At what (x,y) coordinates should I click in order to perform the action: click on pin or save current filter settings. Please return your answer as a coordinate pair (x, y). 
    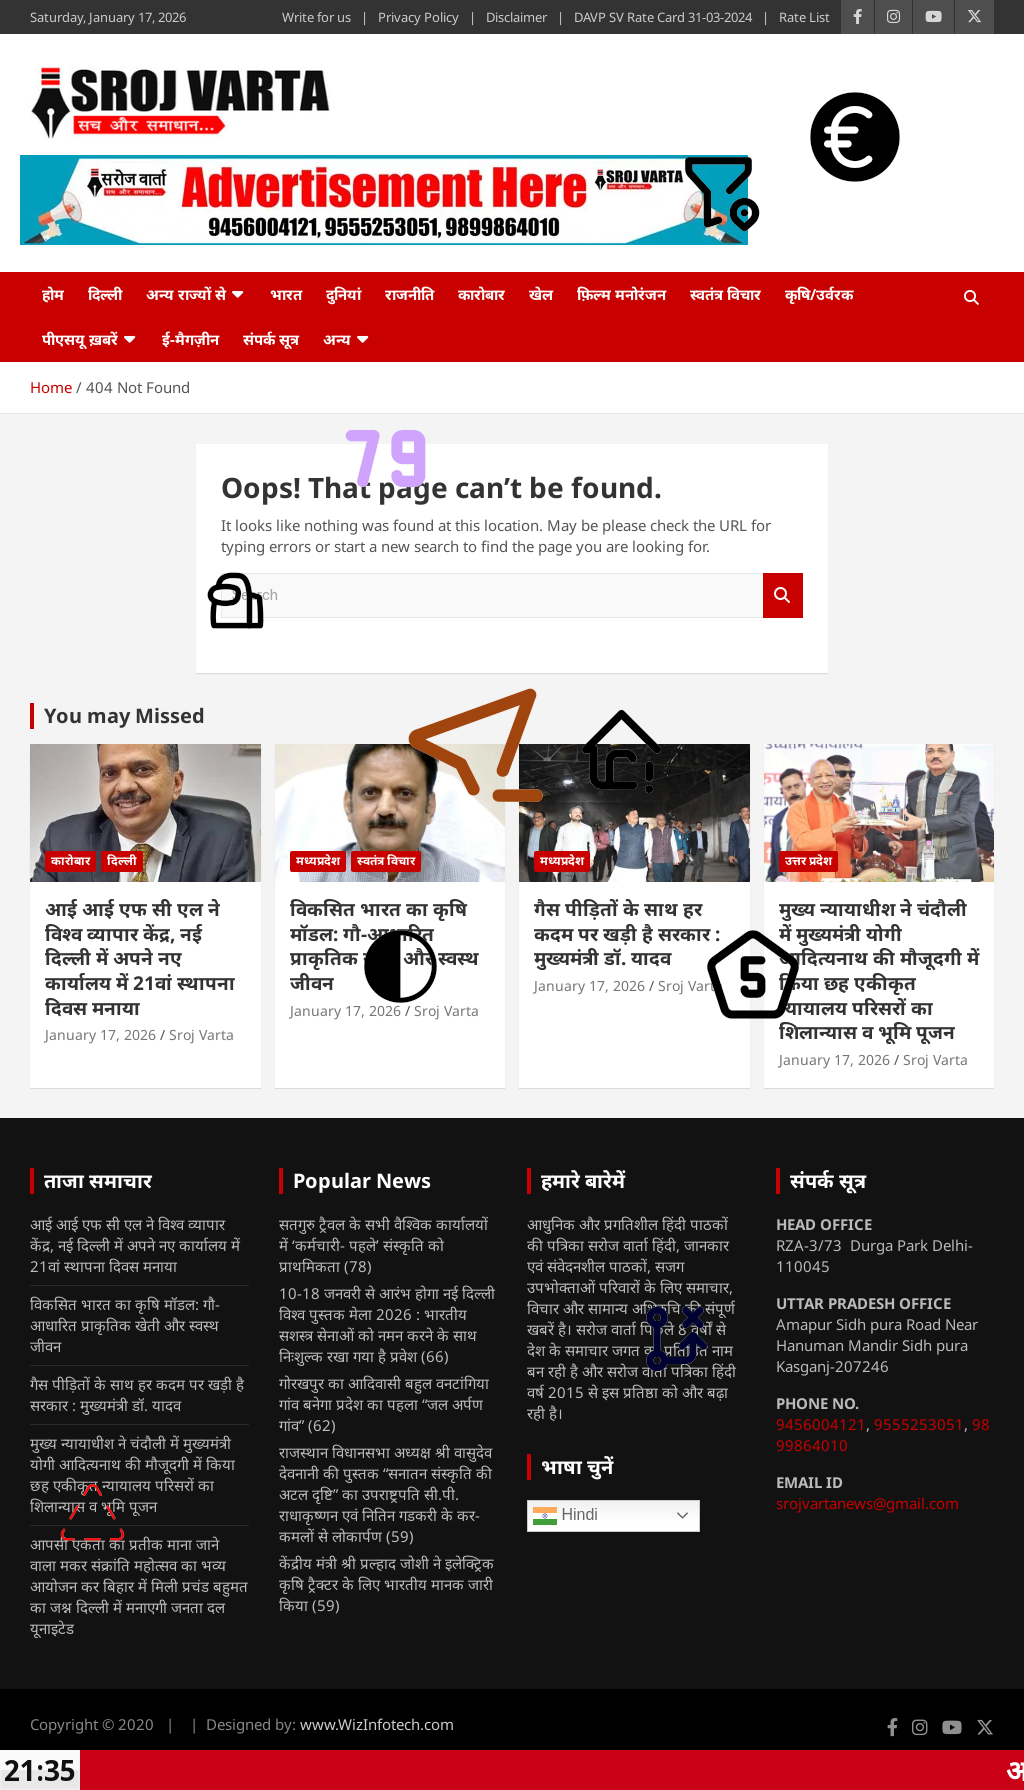
    Looking at the image, I should click on (718, 190).